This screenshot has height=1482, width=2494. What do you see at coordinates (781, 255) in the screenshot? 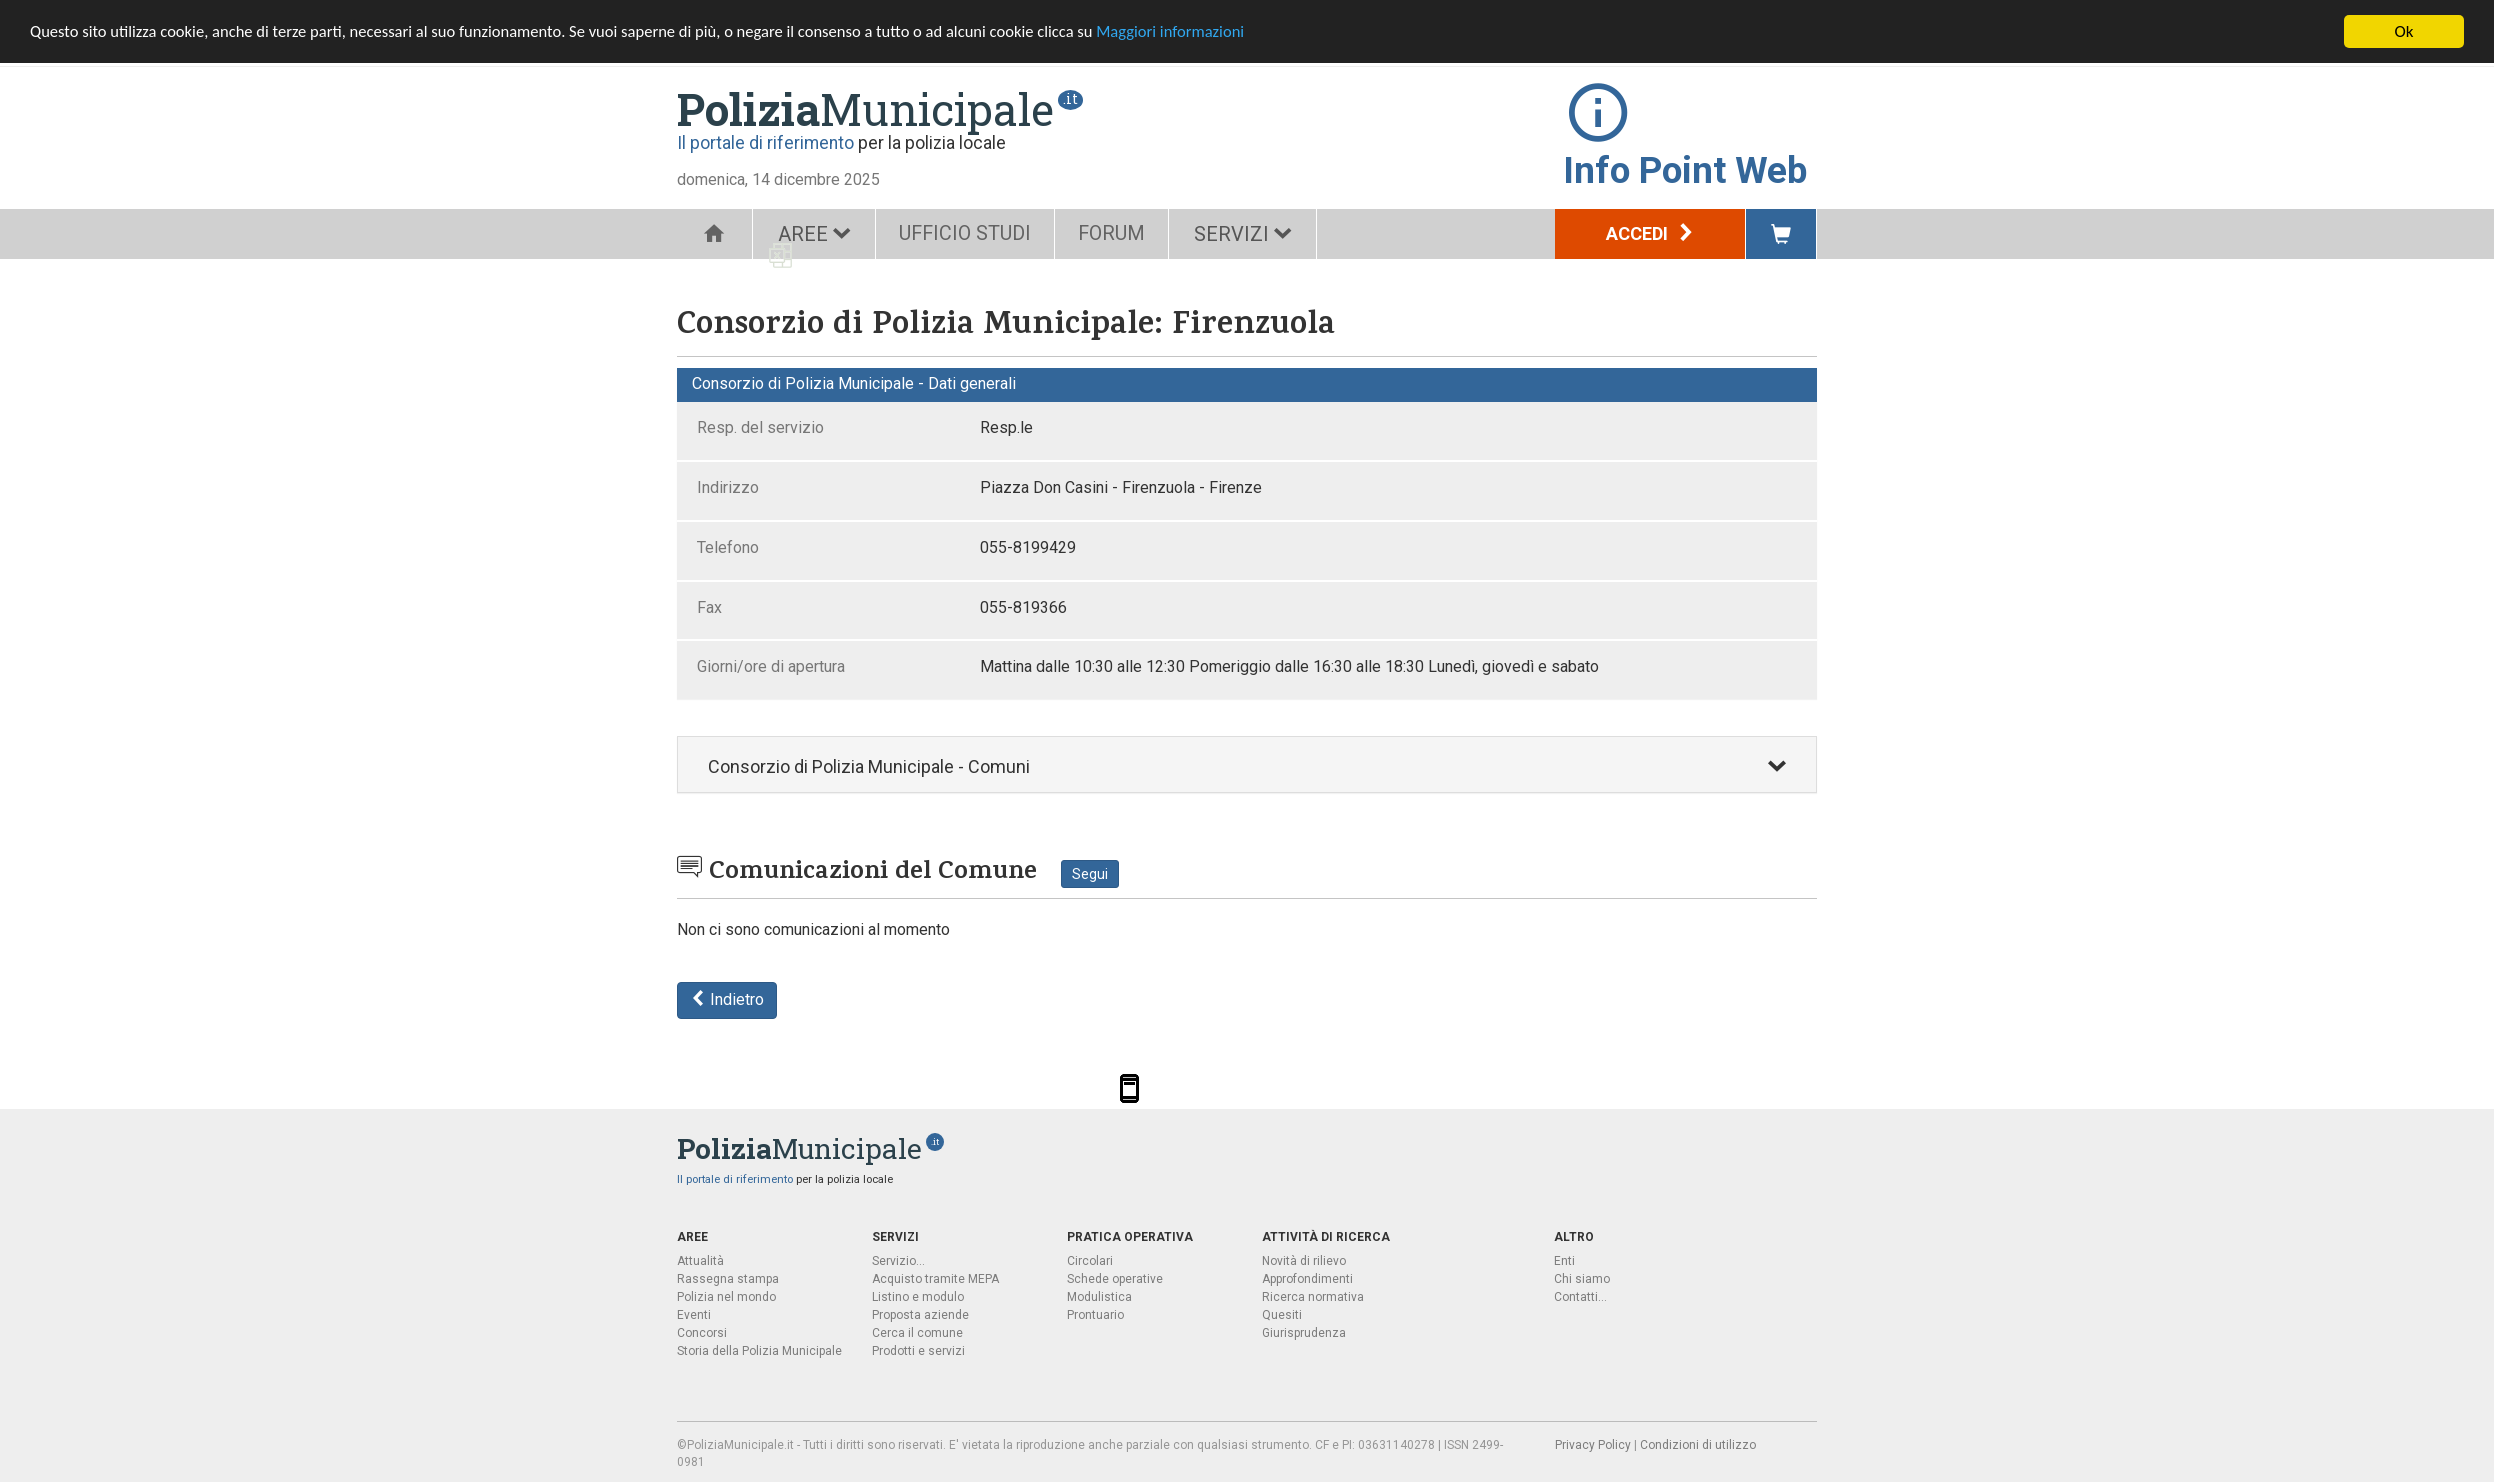
I see `open Microsoft Excel` at bounding box center [781, 255].